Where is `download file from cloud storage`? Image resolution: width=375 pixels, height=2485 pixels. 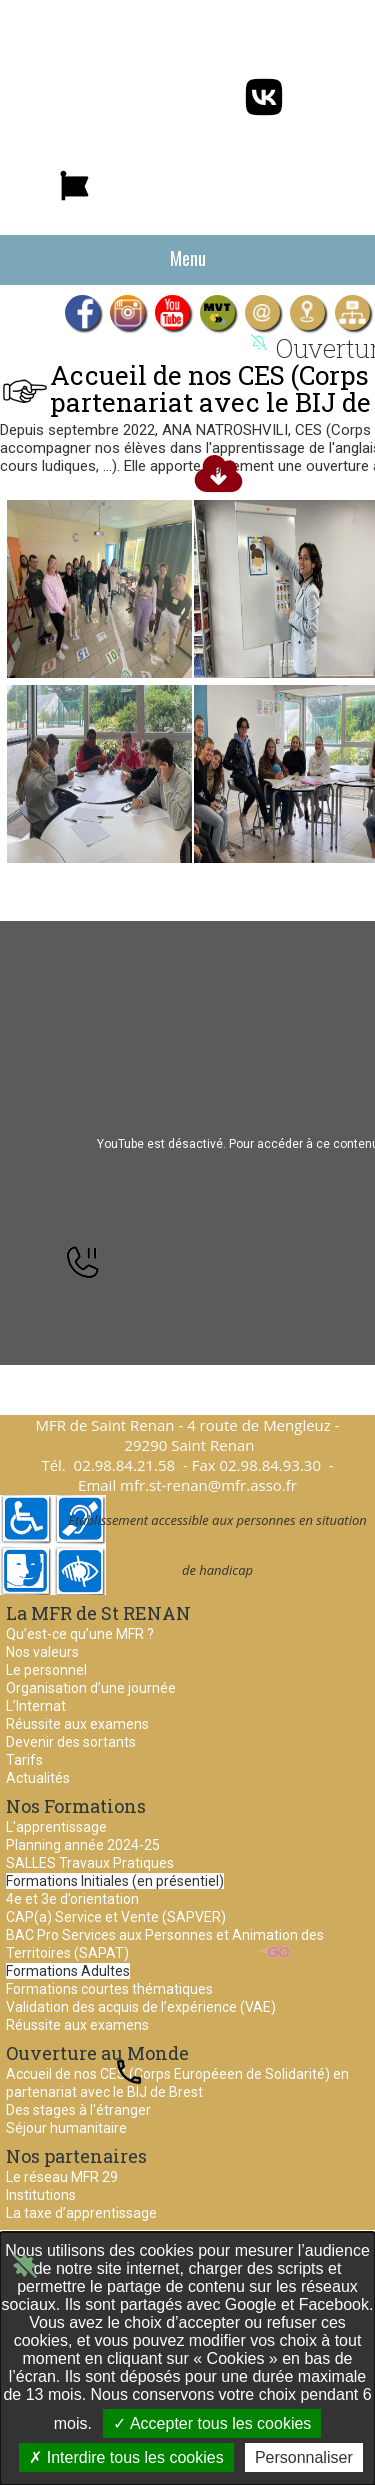 download file from cloud storage is located at coordinates (218, 473).